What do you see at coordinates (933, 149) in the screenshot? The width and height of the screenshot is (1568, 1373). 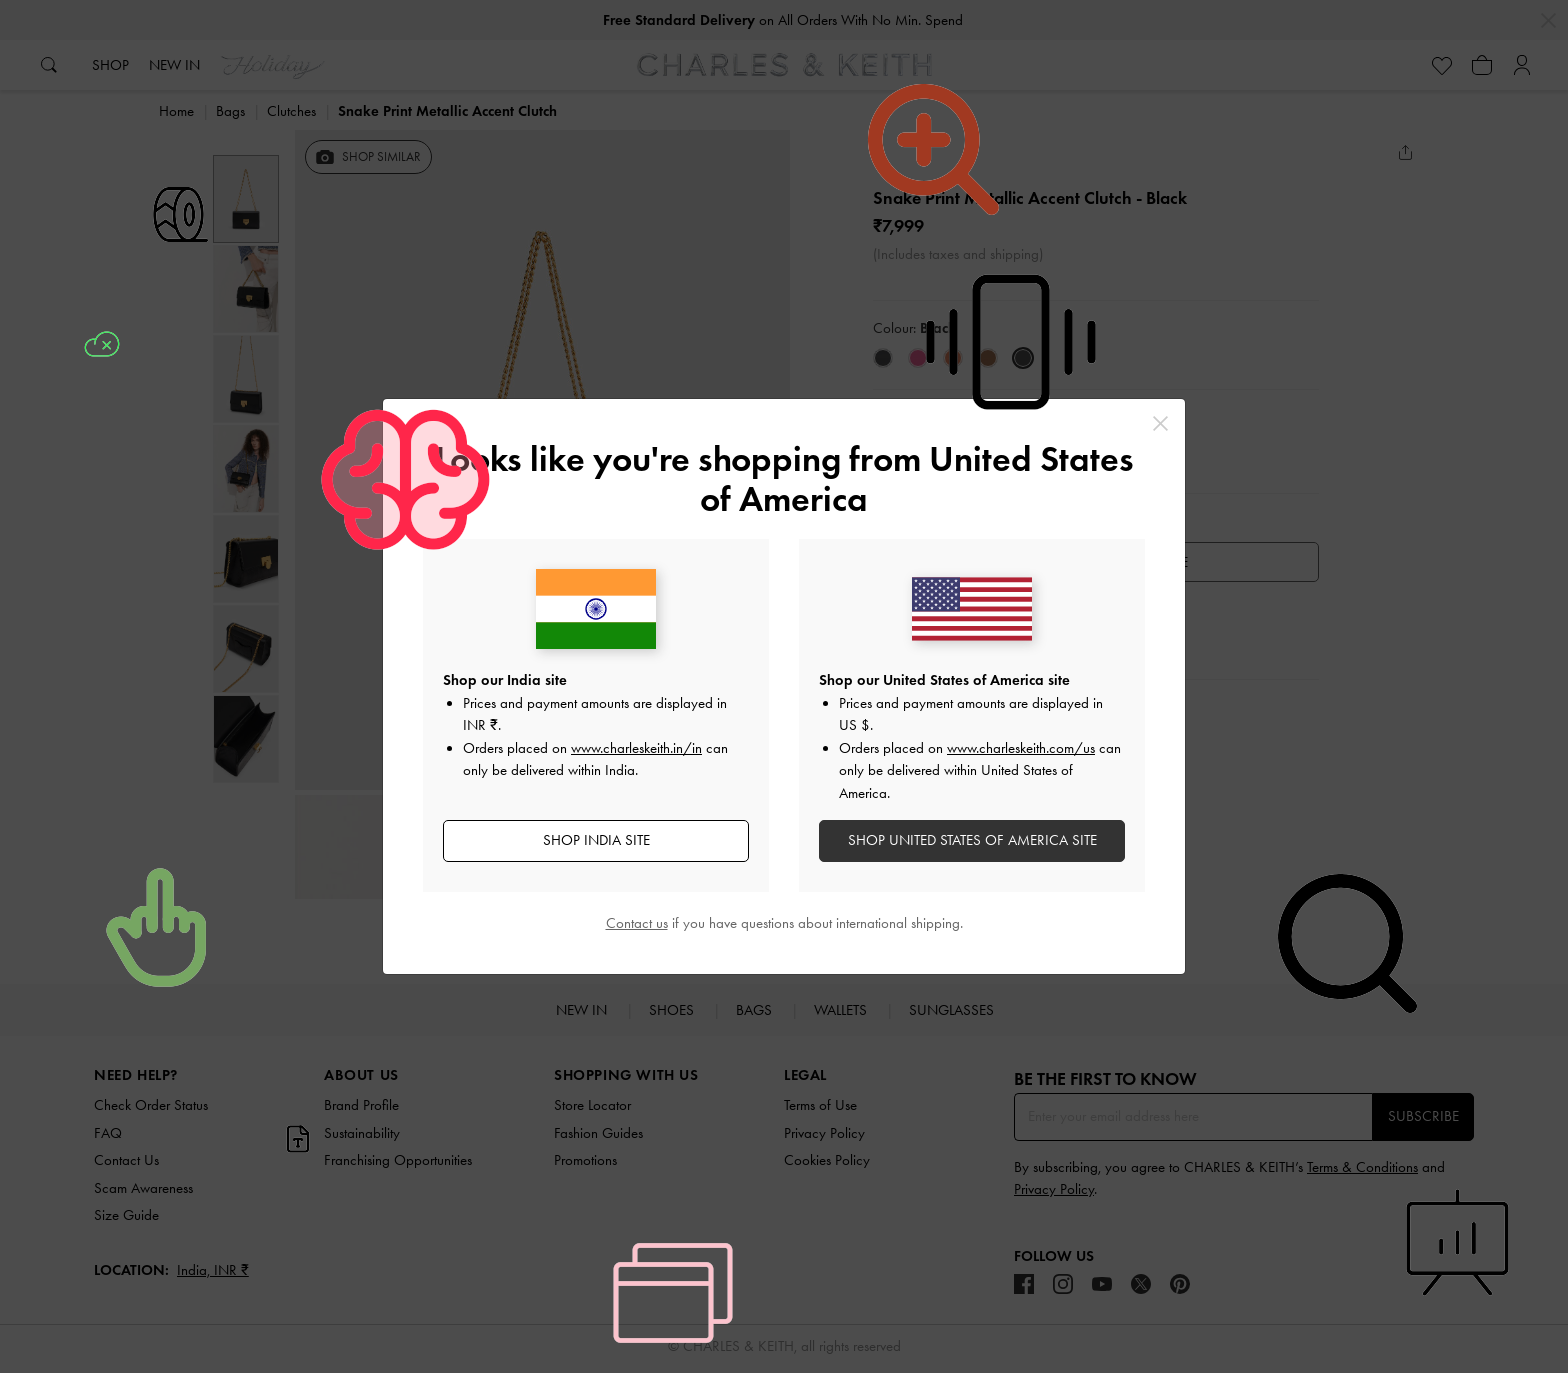 I see `zoom in on content` at bounding box center [933, 149].